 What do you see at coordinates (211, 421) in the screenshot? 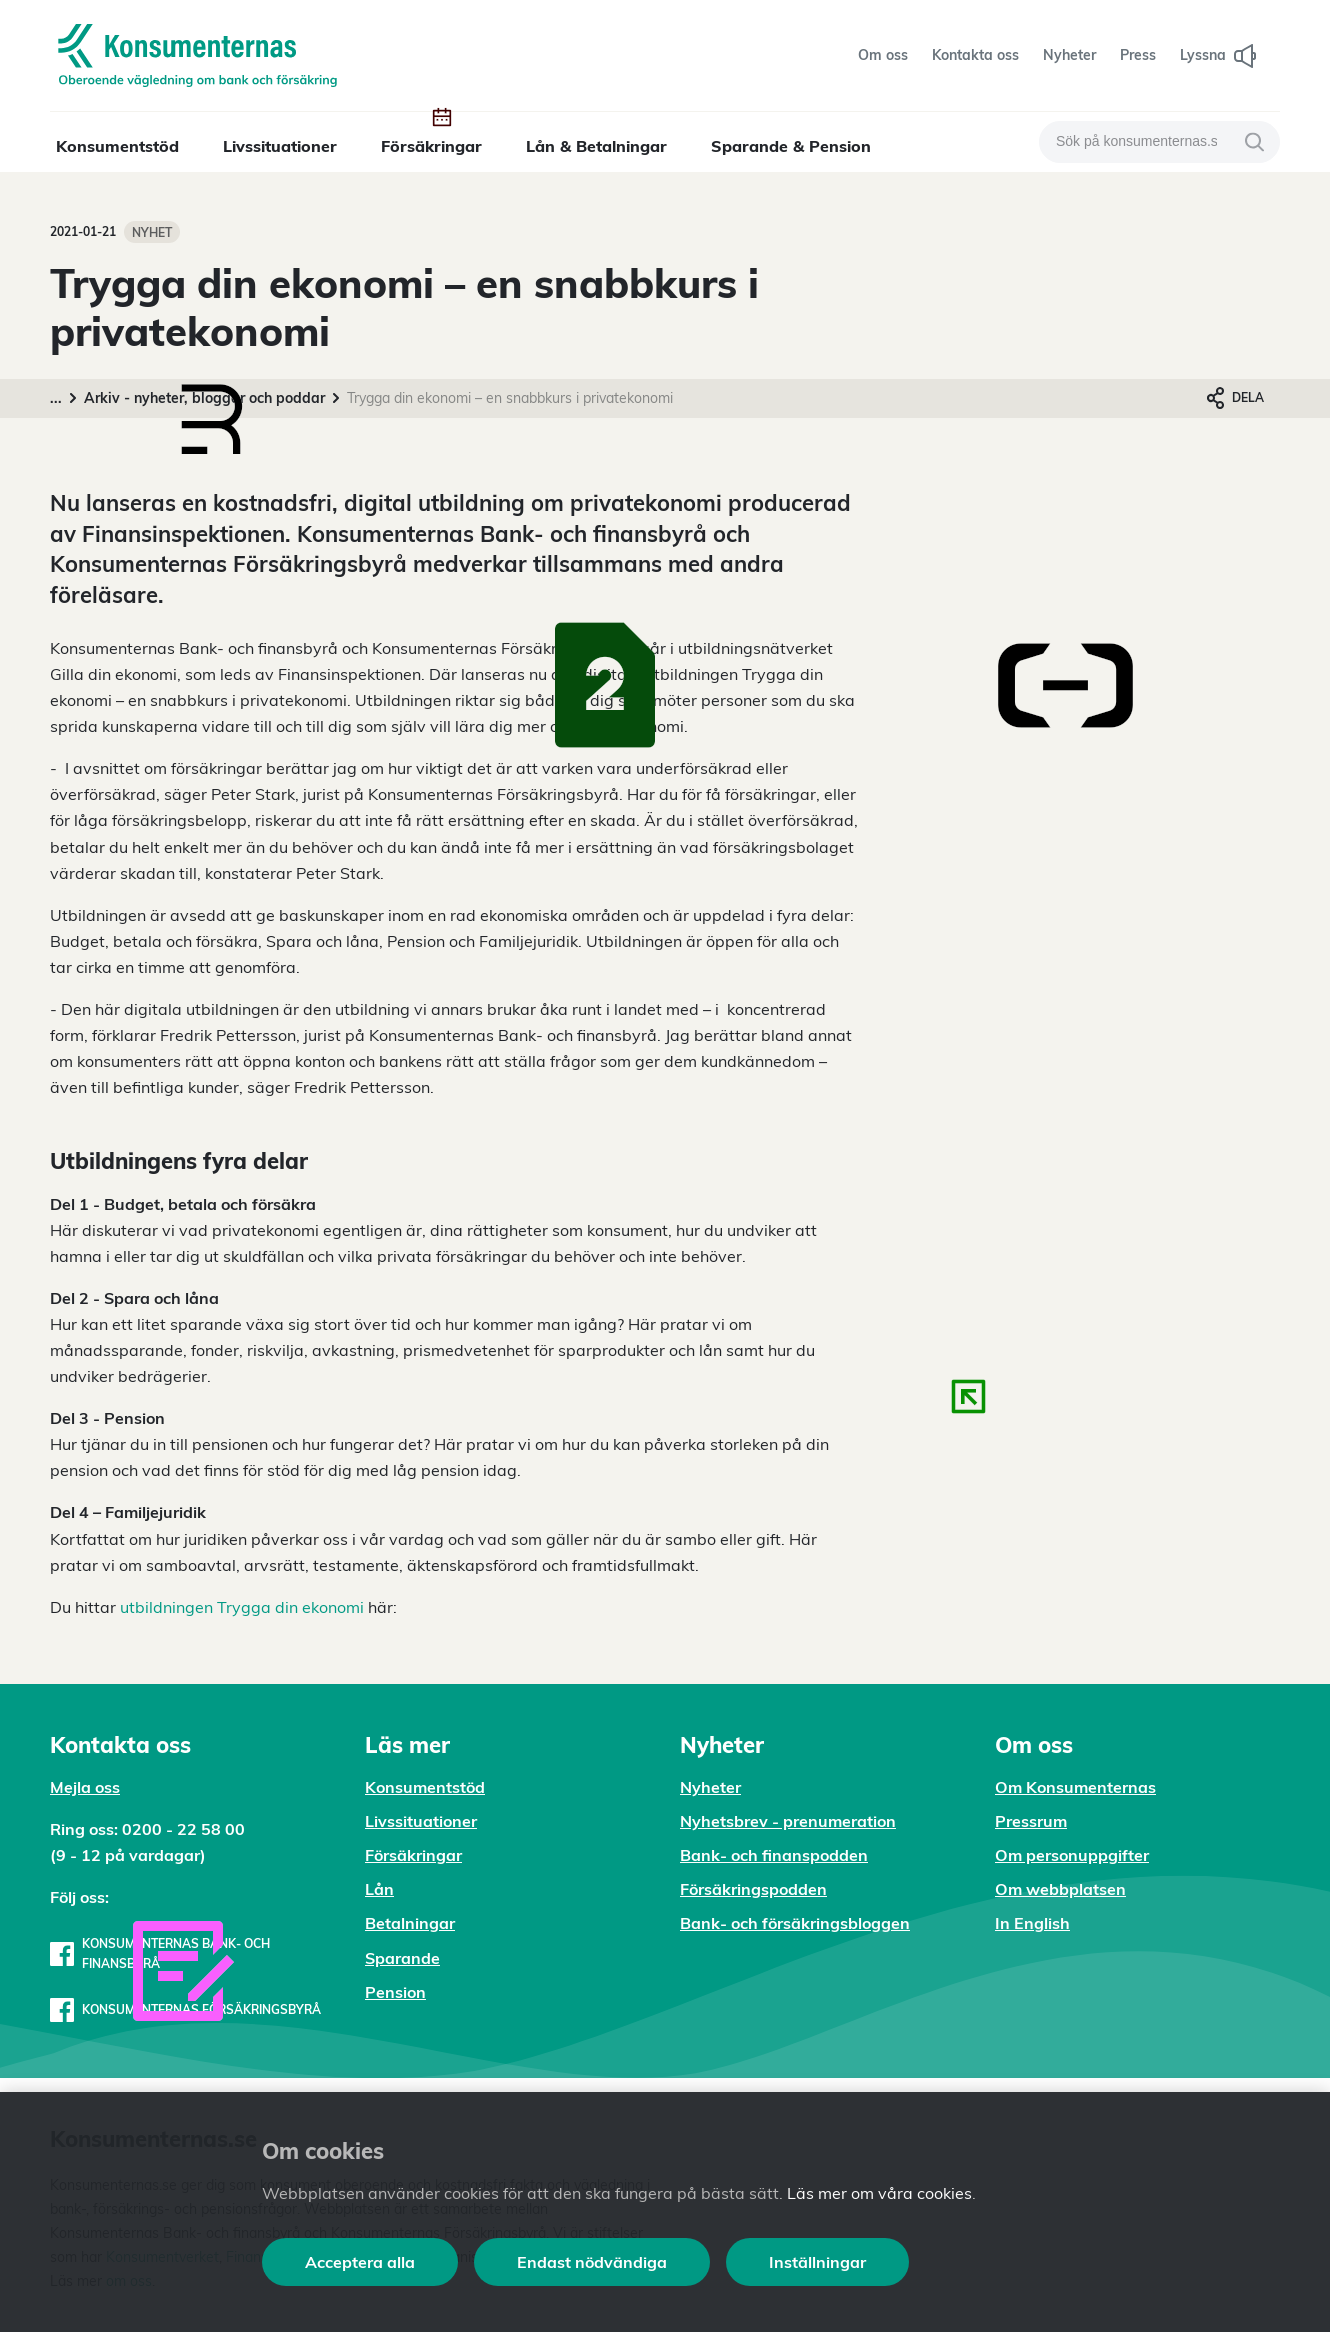
I see `remix run framework logo` at bounding box center [211, 421].